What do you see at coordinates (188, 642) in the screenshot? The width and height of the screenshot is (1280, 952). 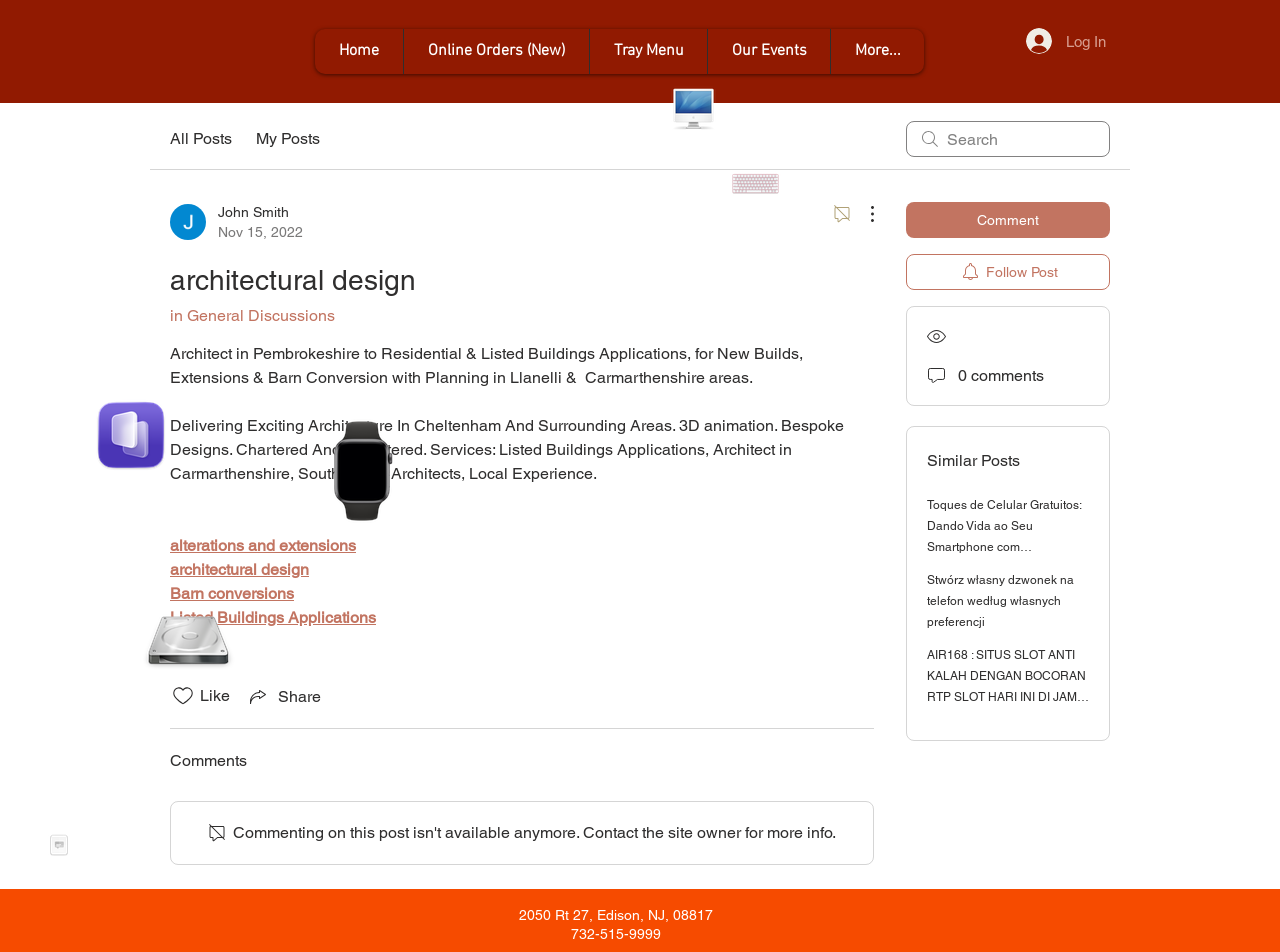 I see `access hard drive storage settings` at bounding box center [188, 642].